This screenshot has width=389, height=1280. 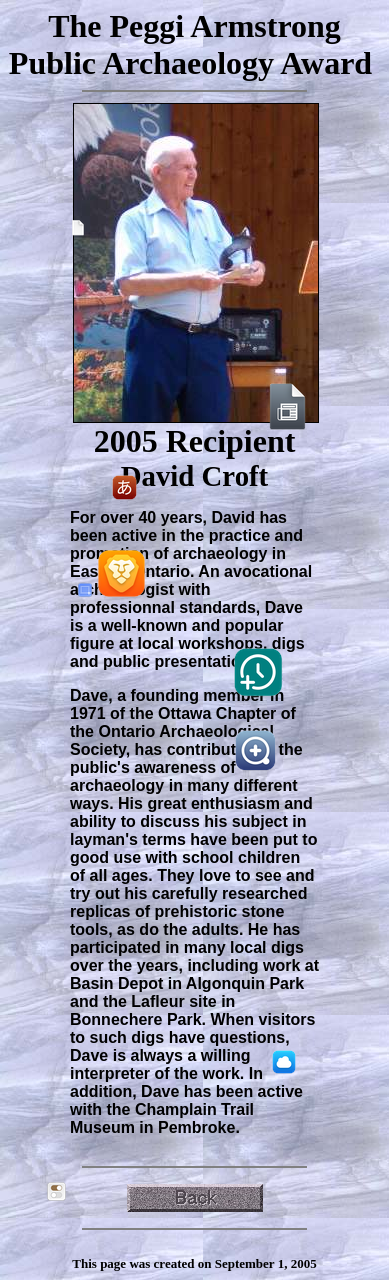 What do you see at coordinates (121, 573) in the screenshot?
I see `open brave browser beta version` at bounding box center [121, 573].